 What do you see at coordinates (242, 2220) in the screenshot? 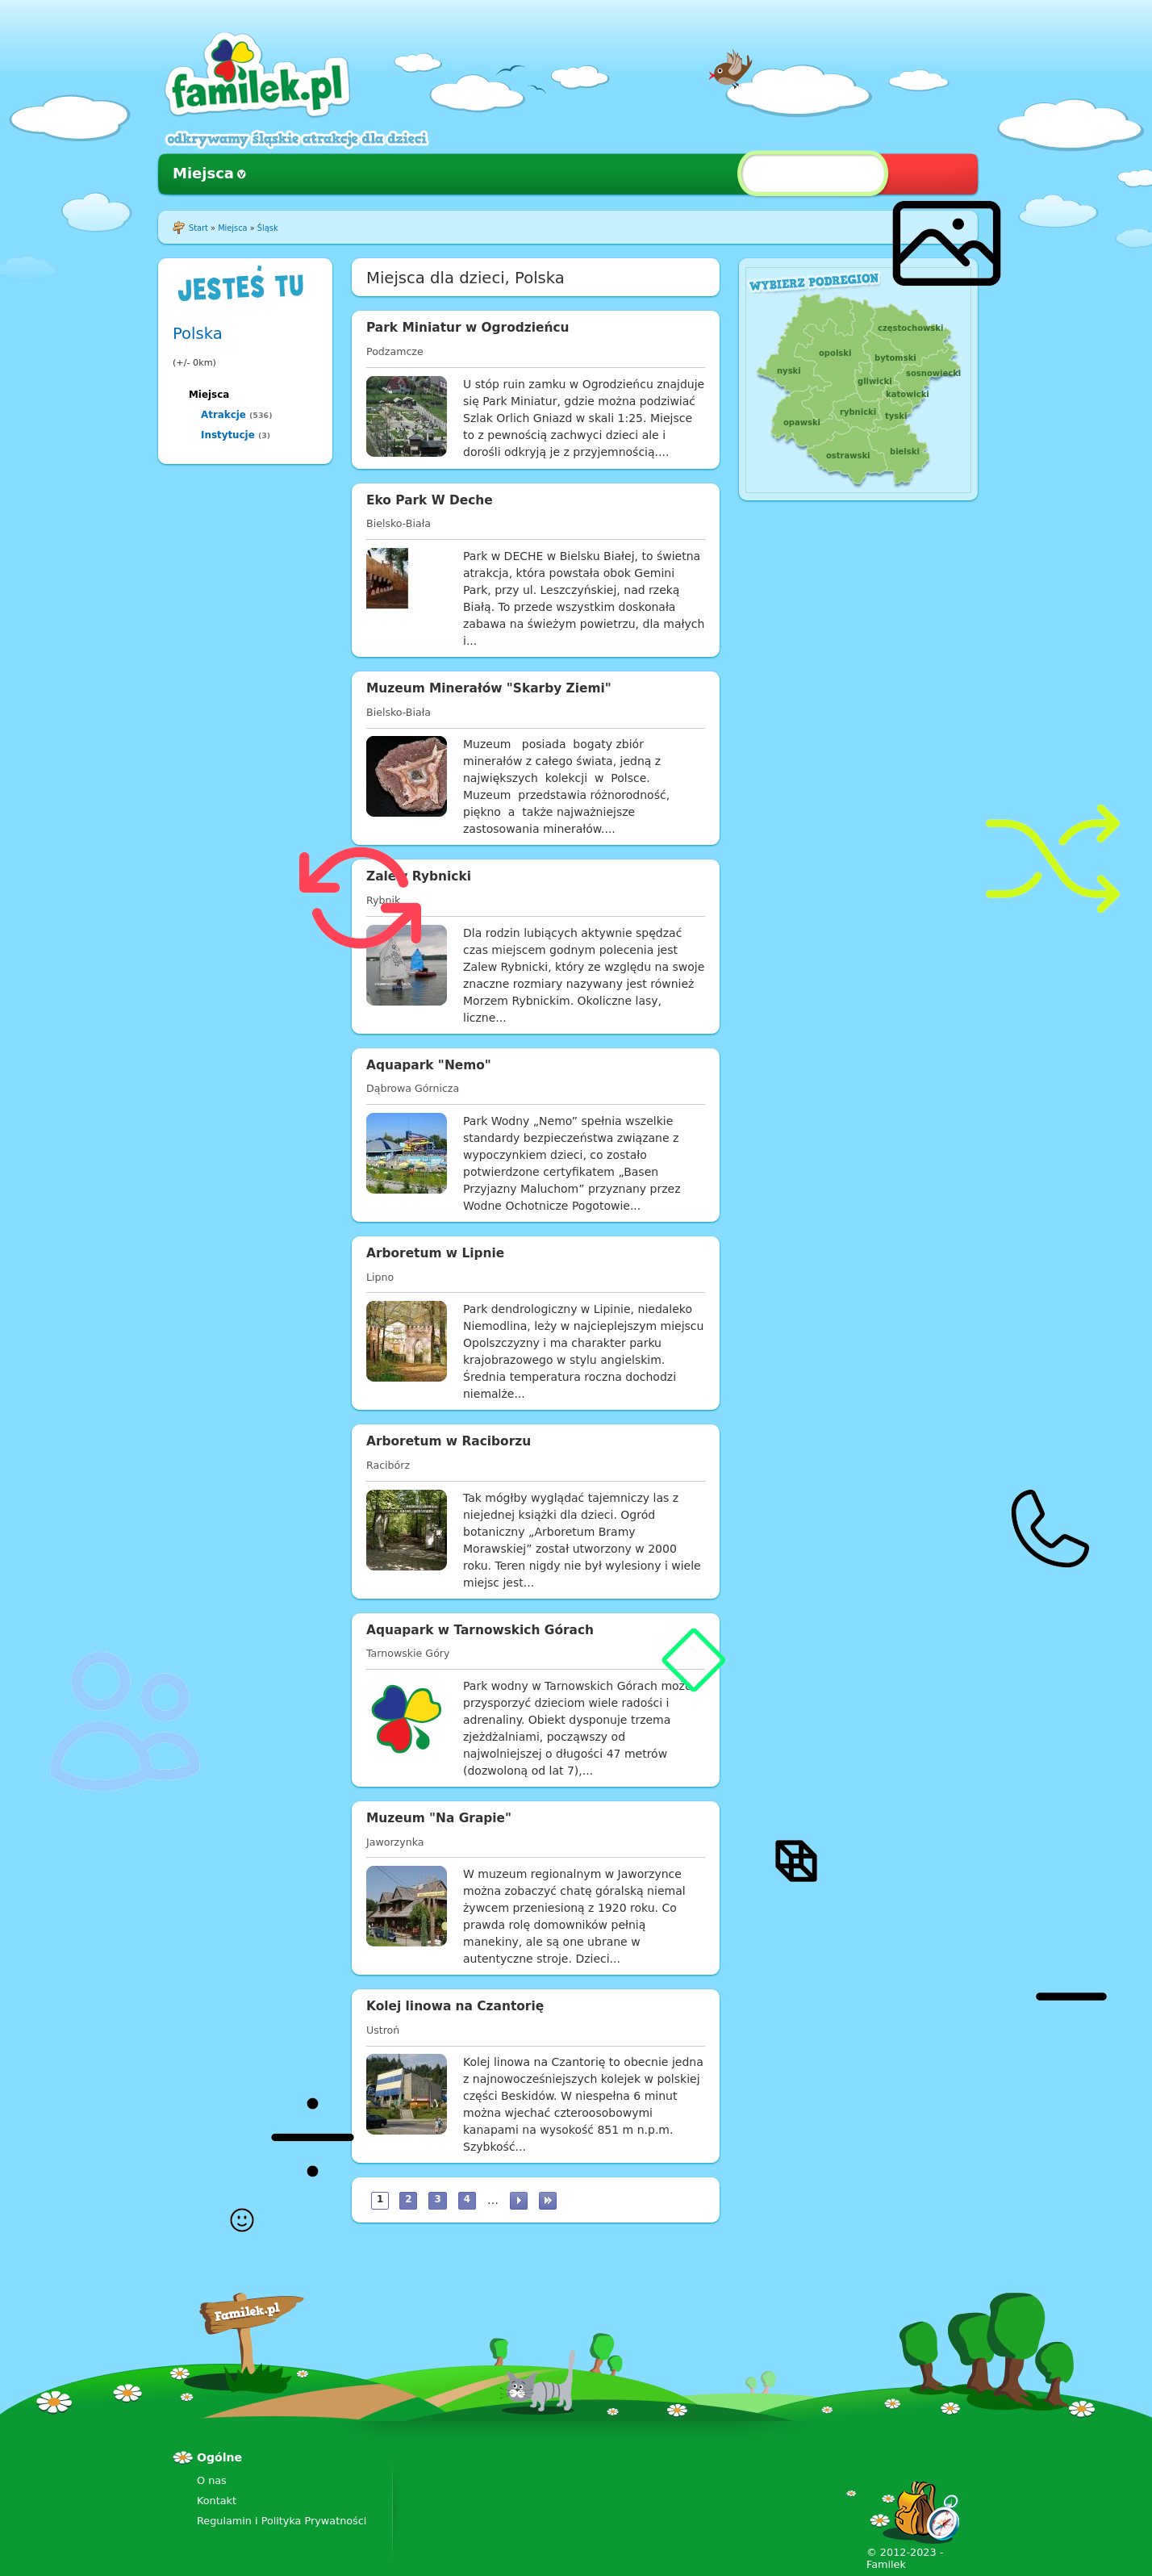
I see `add an emoji or reaction` at bounding box center [242, 2220].